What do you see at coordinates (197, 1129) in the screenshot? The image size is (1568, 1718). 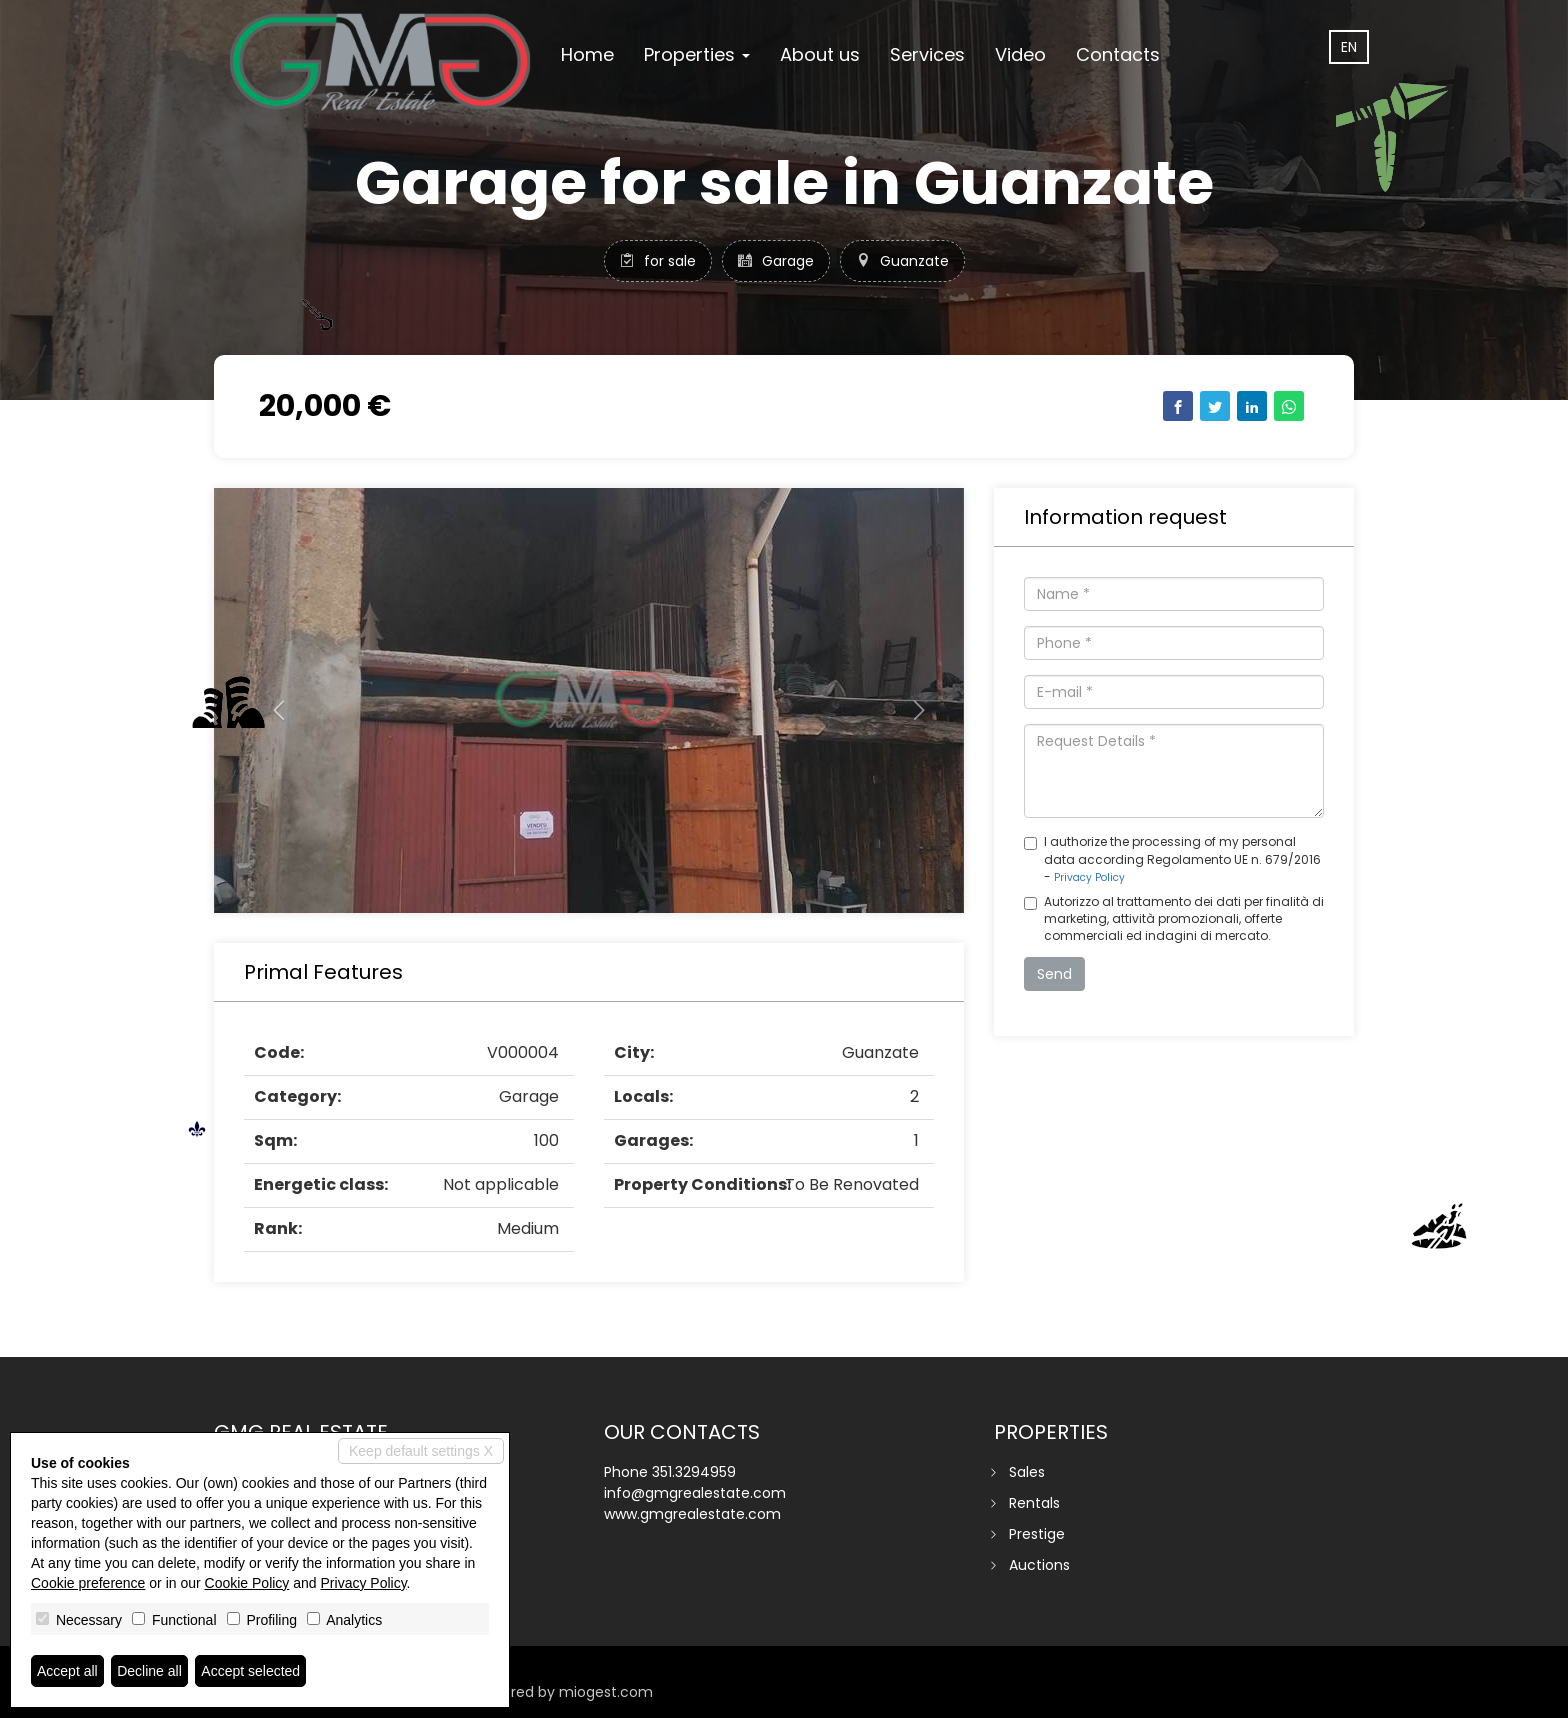 I see `decorative emblem representing French or royal heritage` at bounding box center [197, 1129].